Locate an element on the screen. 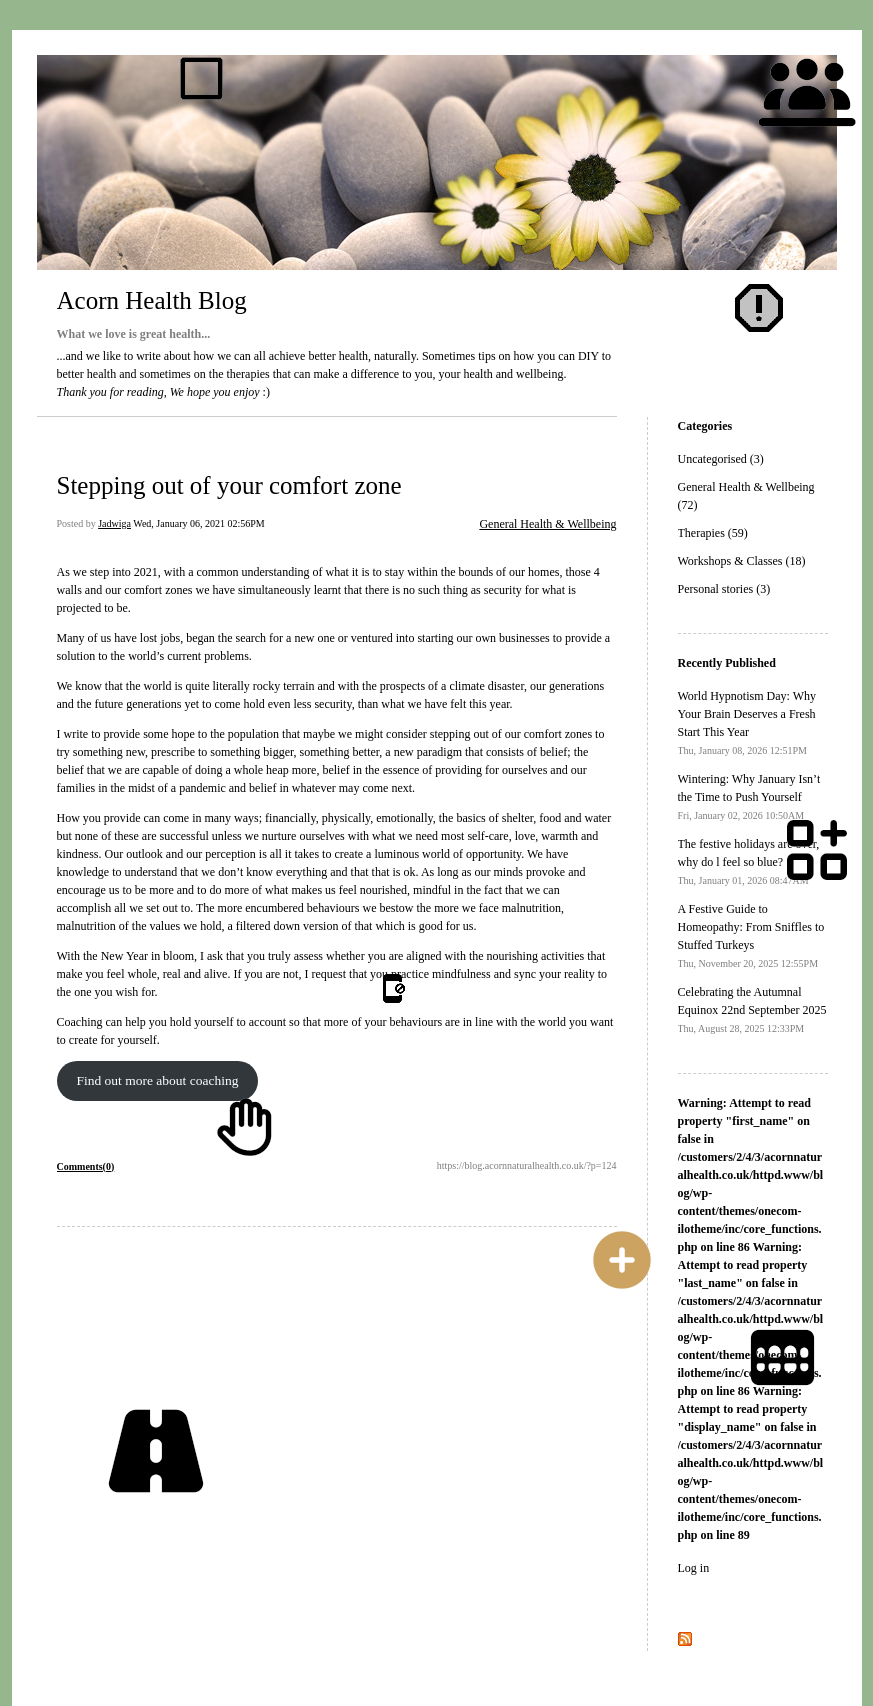 The width and height of the screenshot is (873, 1706). access dental or oral health features is located at coordinates (782, 1357).